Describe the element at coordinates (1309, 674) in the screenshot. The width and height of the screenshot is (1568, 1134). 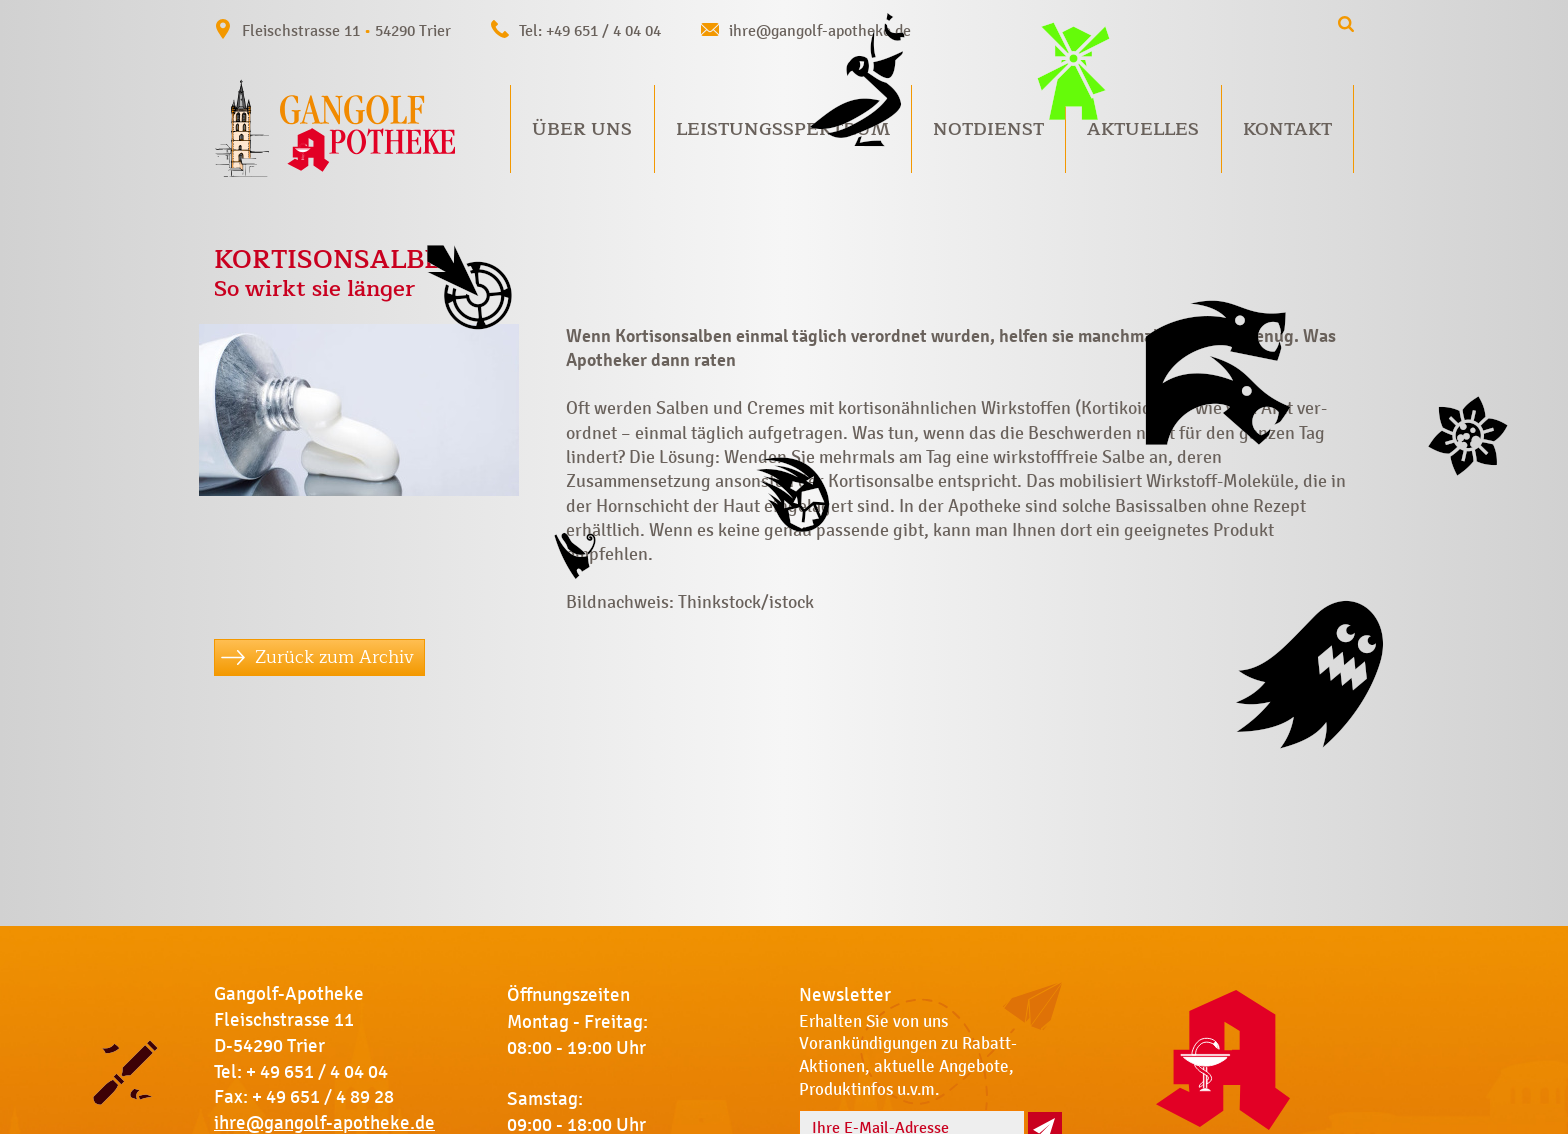
I see `toggle ghost mode or invisible status` at that location.